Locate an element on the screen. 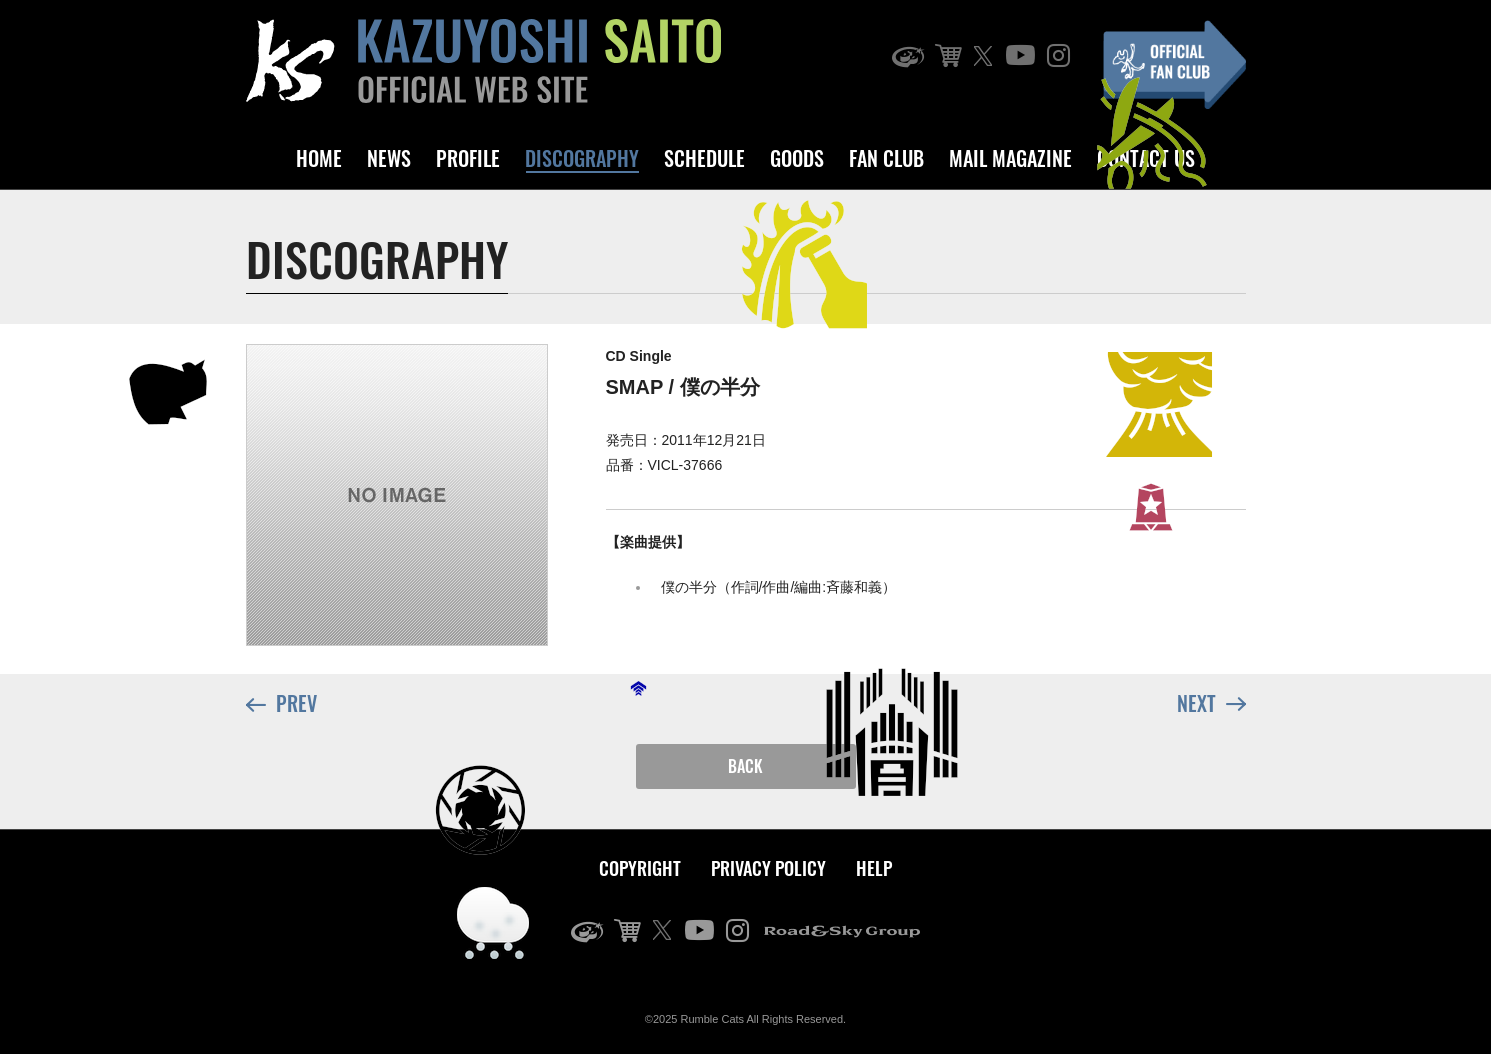 The height and width of the screenshot is (1054, 1491). select cambodia as your country or region is located at coordinates (168, 392).